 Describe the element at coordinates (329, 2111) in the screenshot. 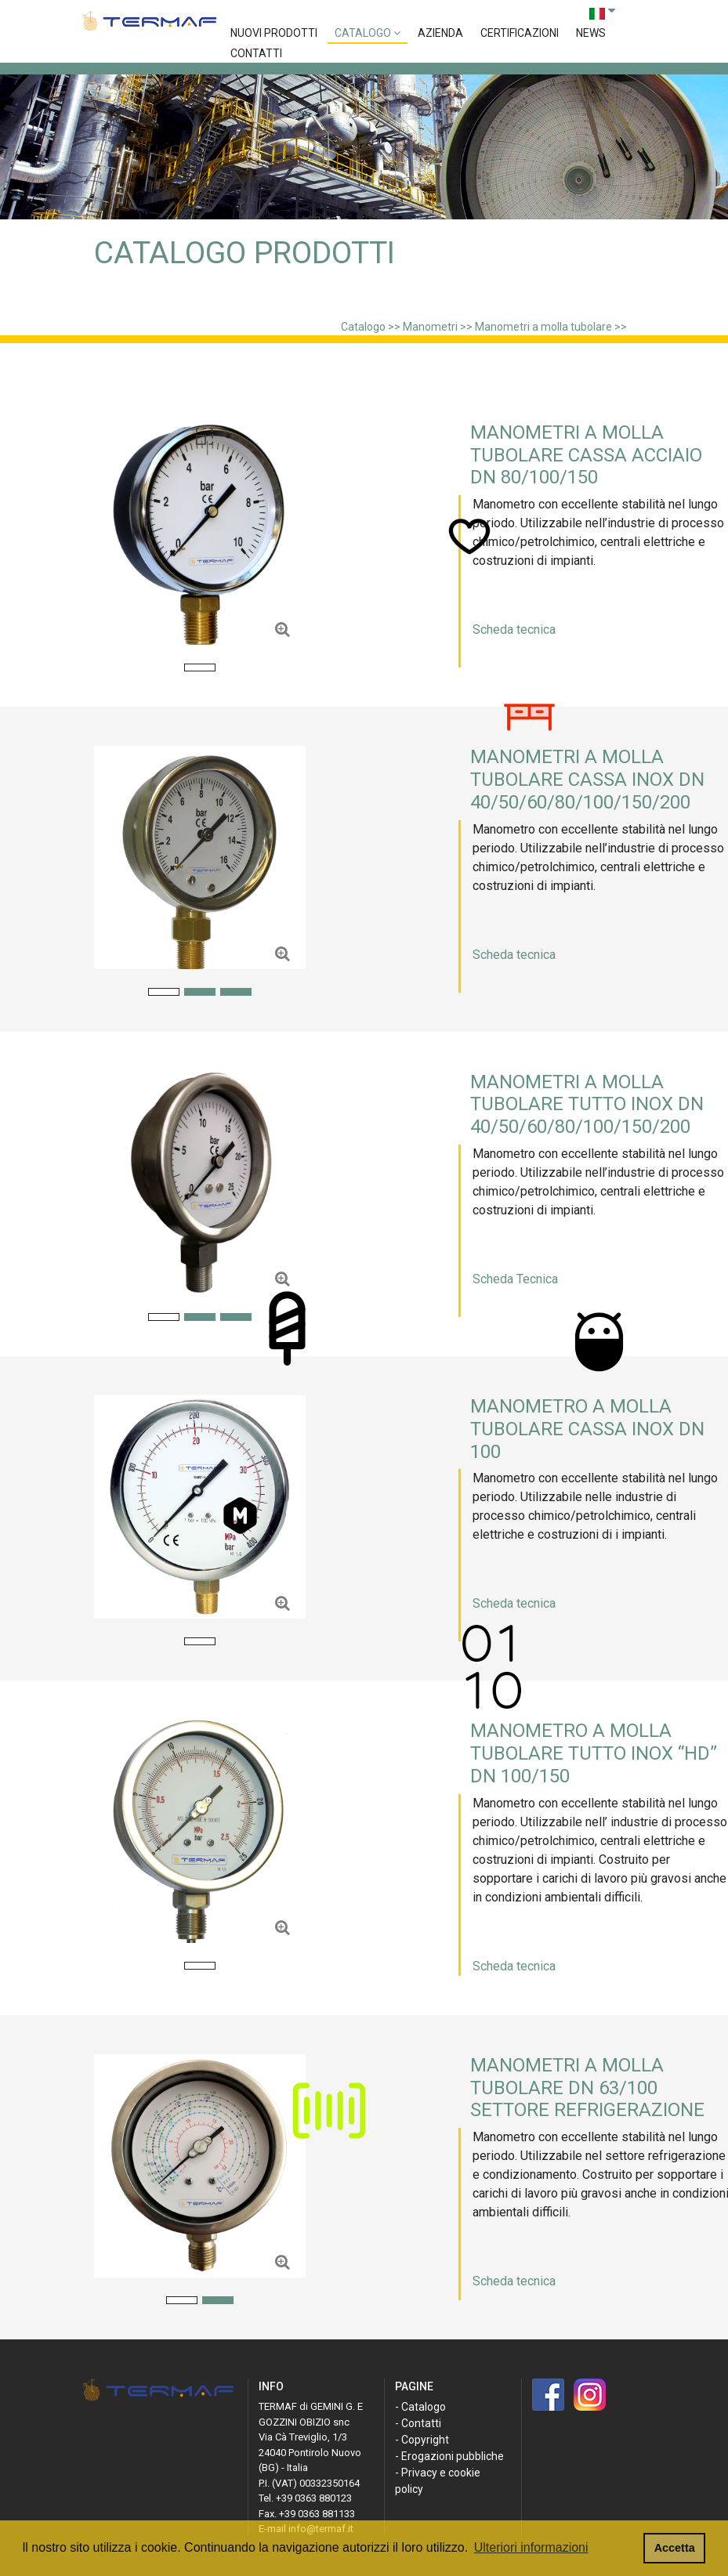

I see `scan a barcode` at that location.